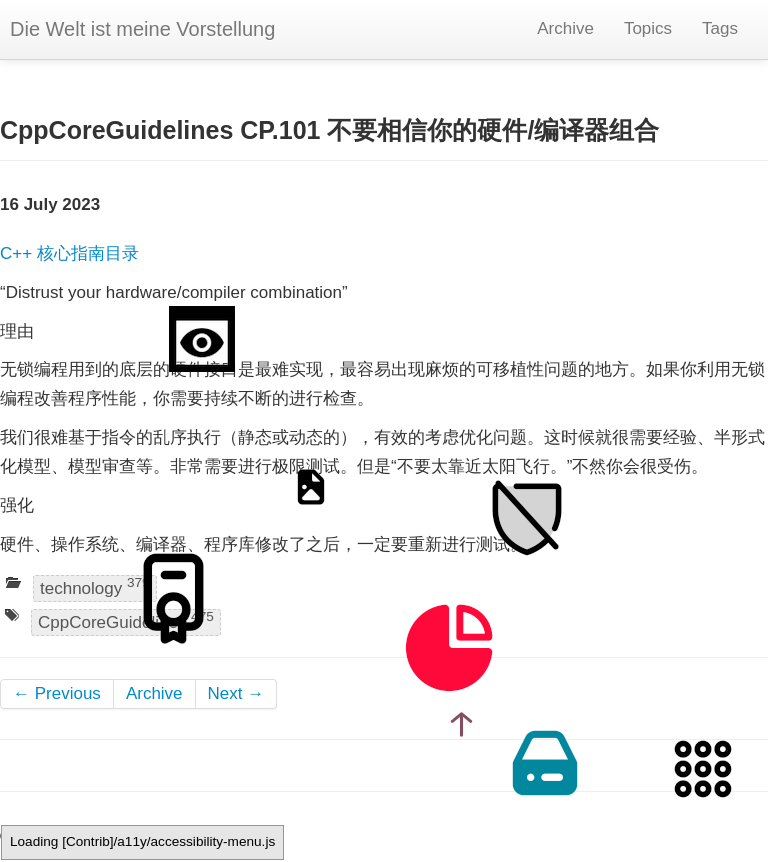  I want to click on scroll to top of page, so click(461, 724).